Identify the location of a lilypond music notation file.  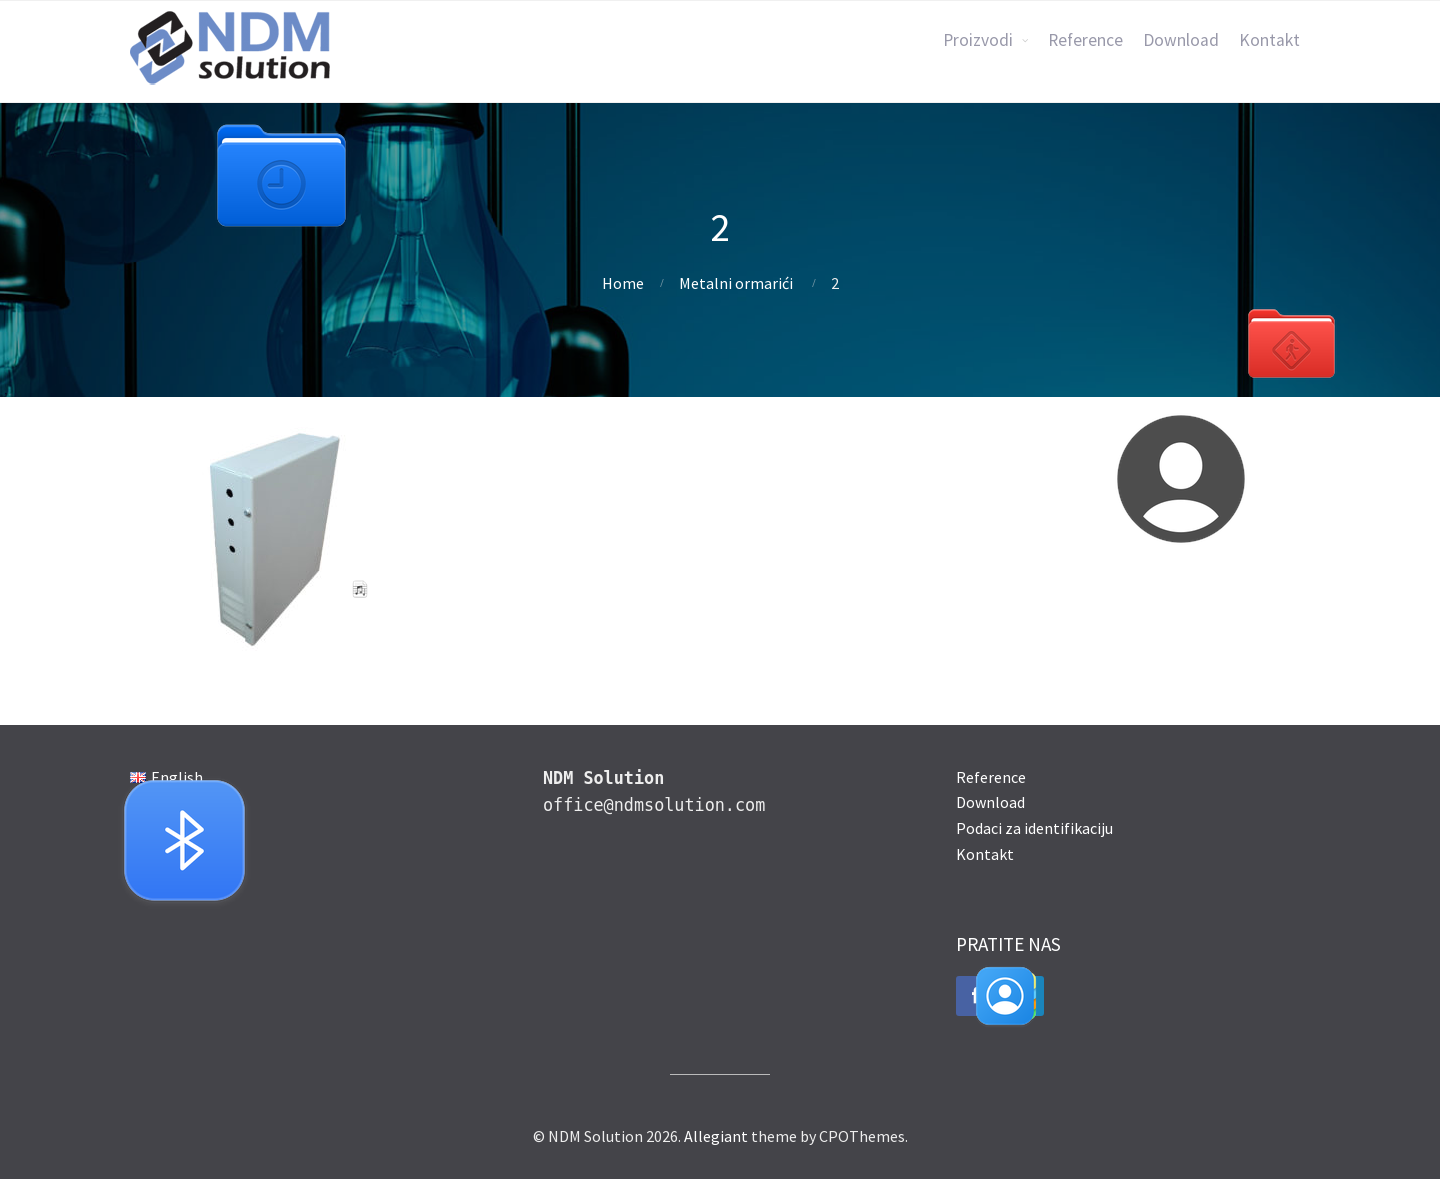
(360, 589).